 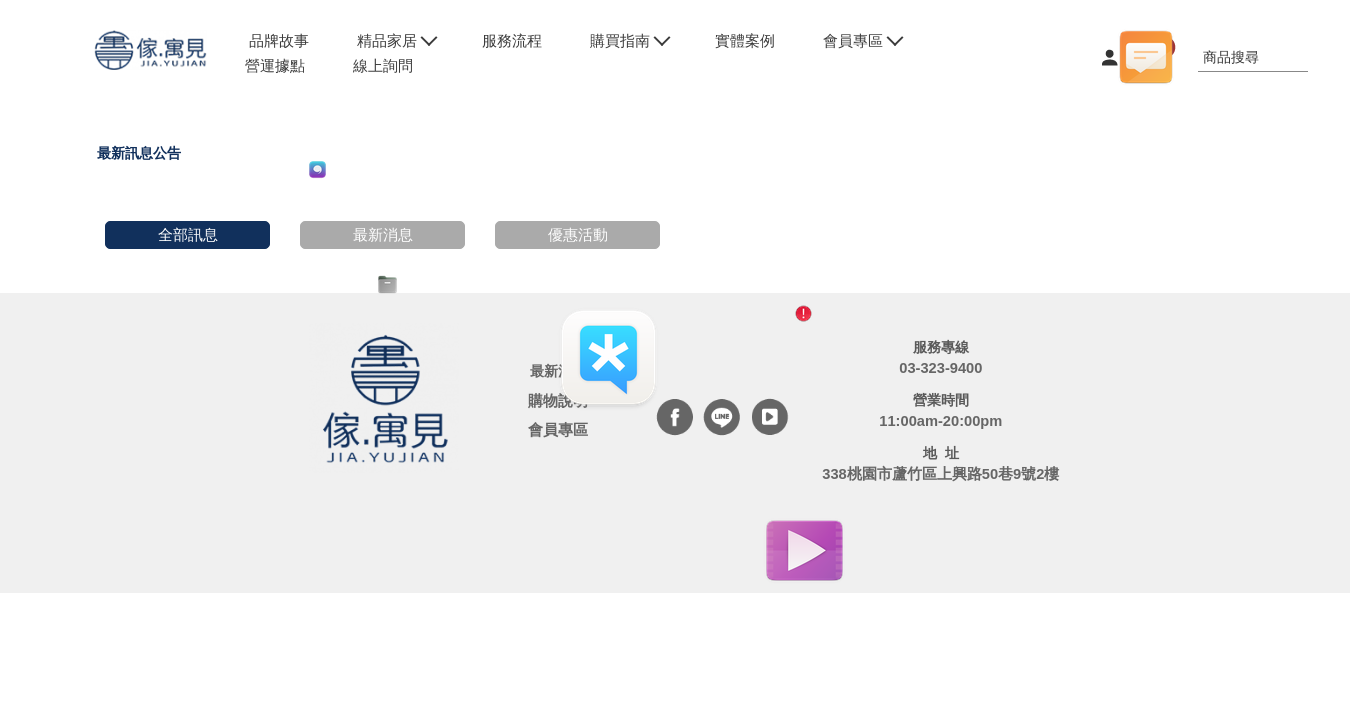 What do you see at coordinates (803, 313) in the screenshot?
I see `report a system crash or error` at bounding box center [803, 313].